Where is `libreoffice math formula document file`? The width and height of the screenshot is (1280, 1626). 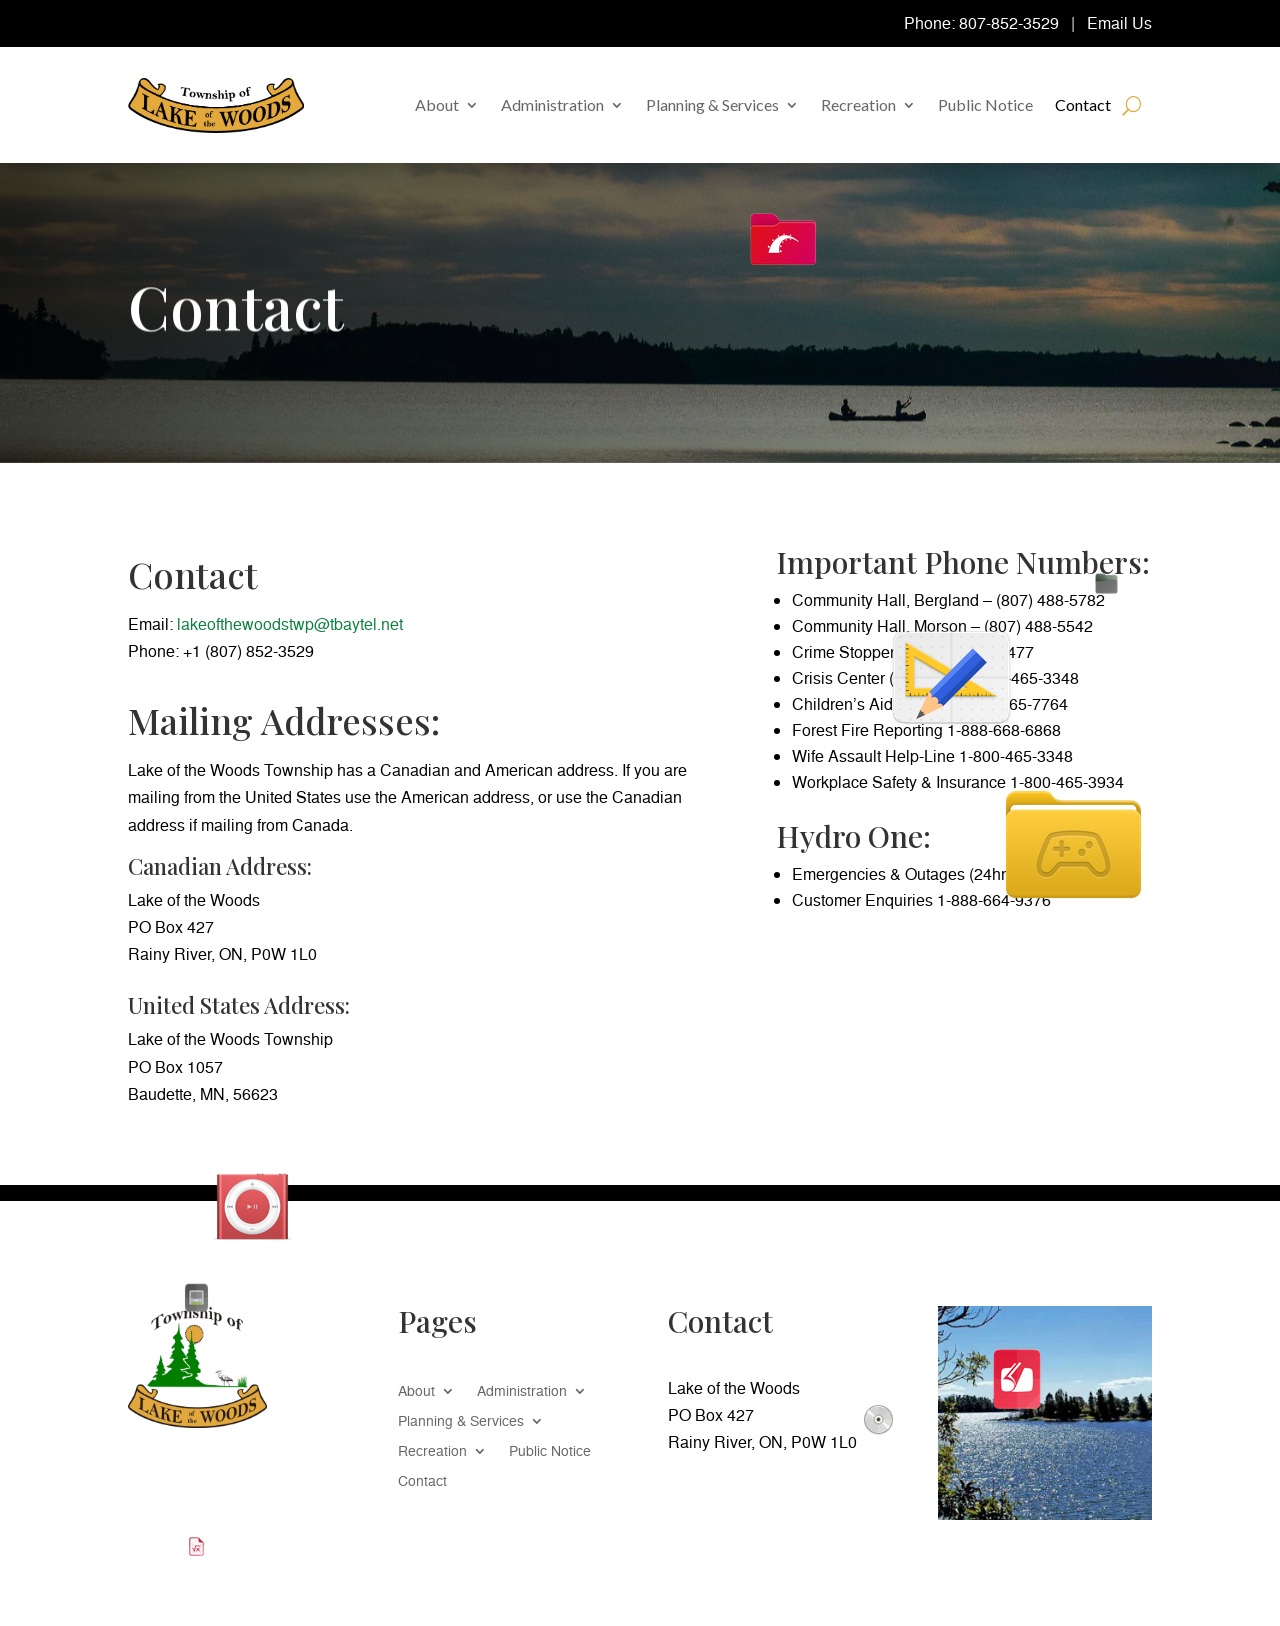 libreoffice math formula document file is located at coordinates (196, 1546).